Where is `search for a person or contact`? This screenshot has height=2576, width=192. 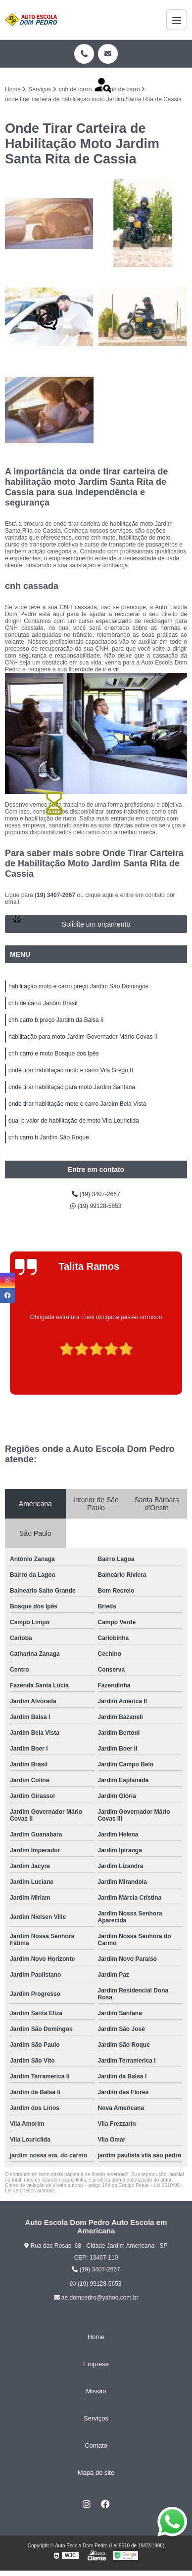 search for a person or contact is located at coordinates (103, 84).